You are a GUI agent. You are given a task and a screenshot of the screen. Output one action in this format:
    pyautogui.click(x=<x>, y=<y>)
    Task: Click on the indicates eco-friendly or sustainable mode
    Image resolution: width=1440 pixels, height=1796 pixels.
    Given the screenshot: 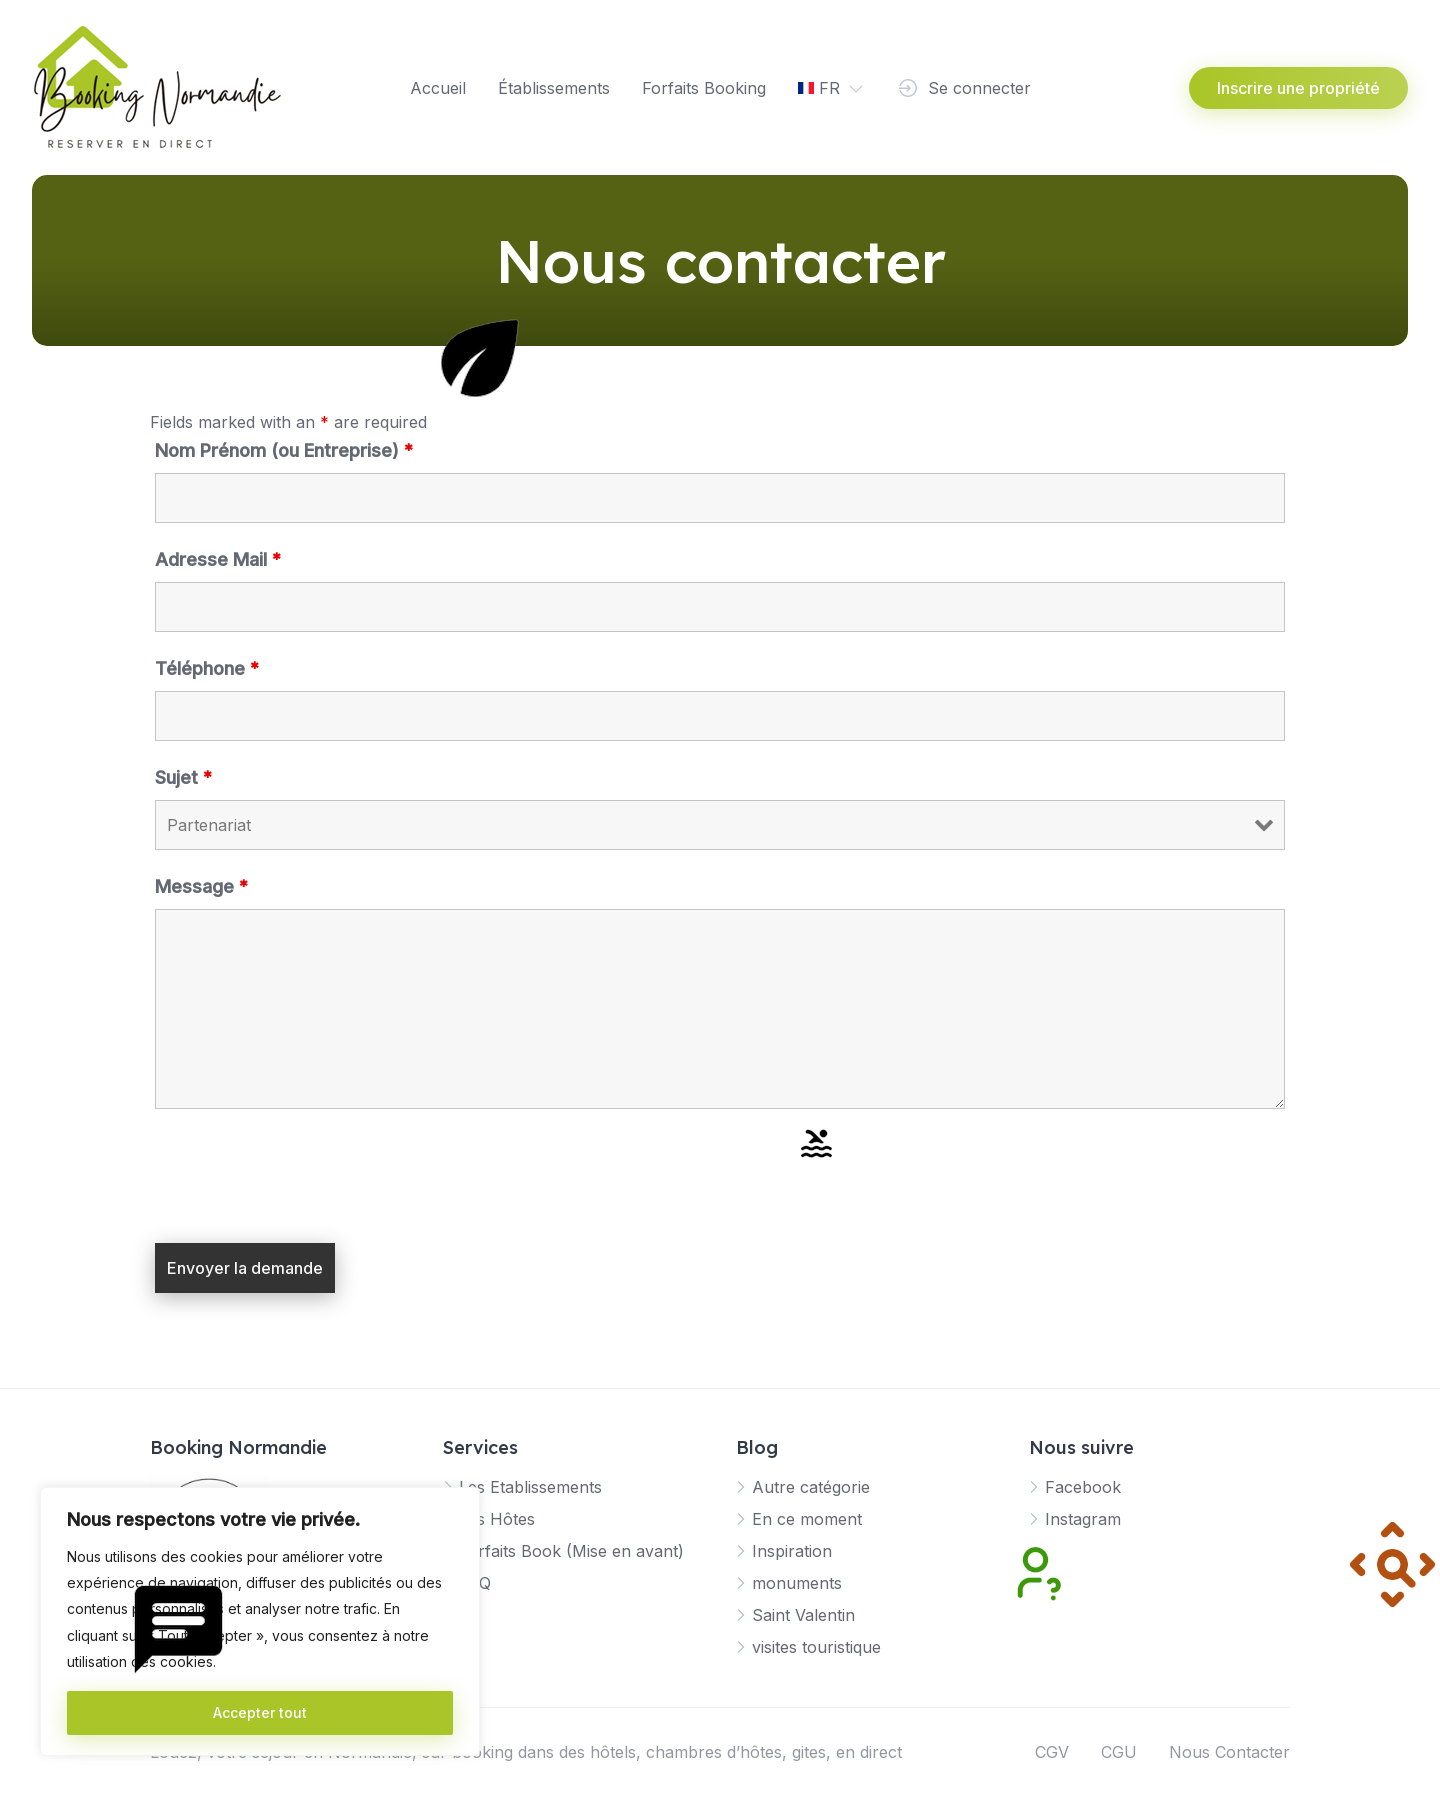 What is the action you would take?
    pyautogui.click(x=480, y=358)
    